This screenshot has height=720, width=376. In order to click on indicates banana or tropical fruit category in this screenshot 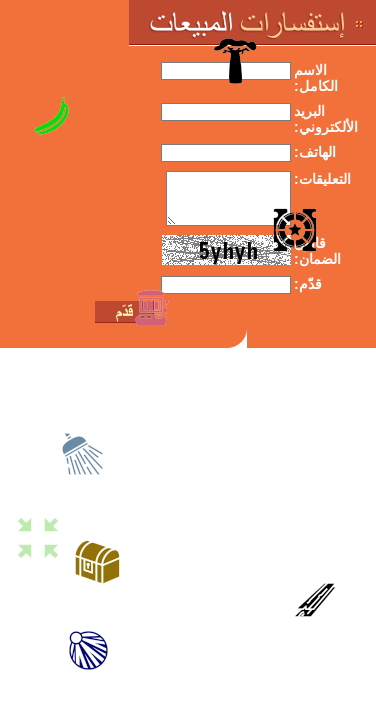, I will do `click(51, 115)`.